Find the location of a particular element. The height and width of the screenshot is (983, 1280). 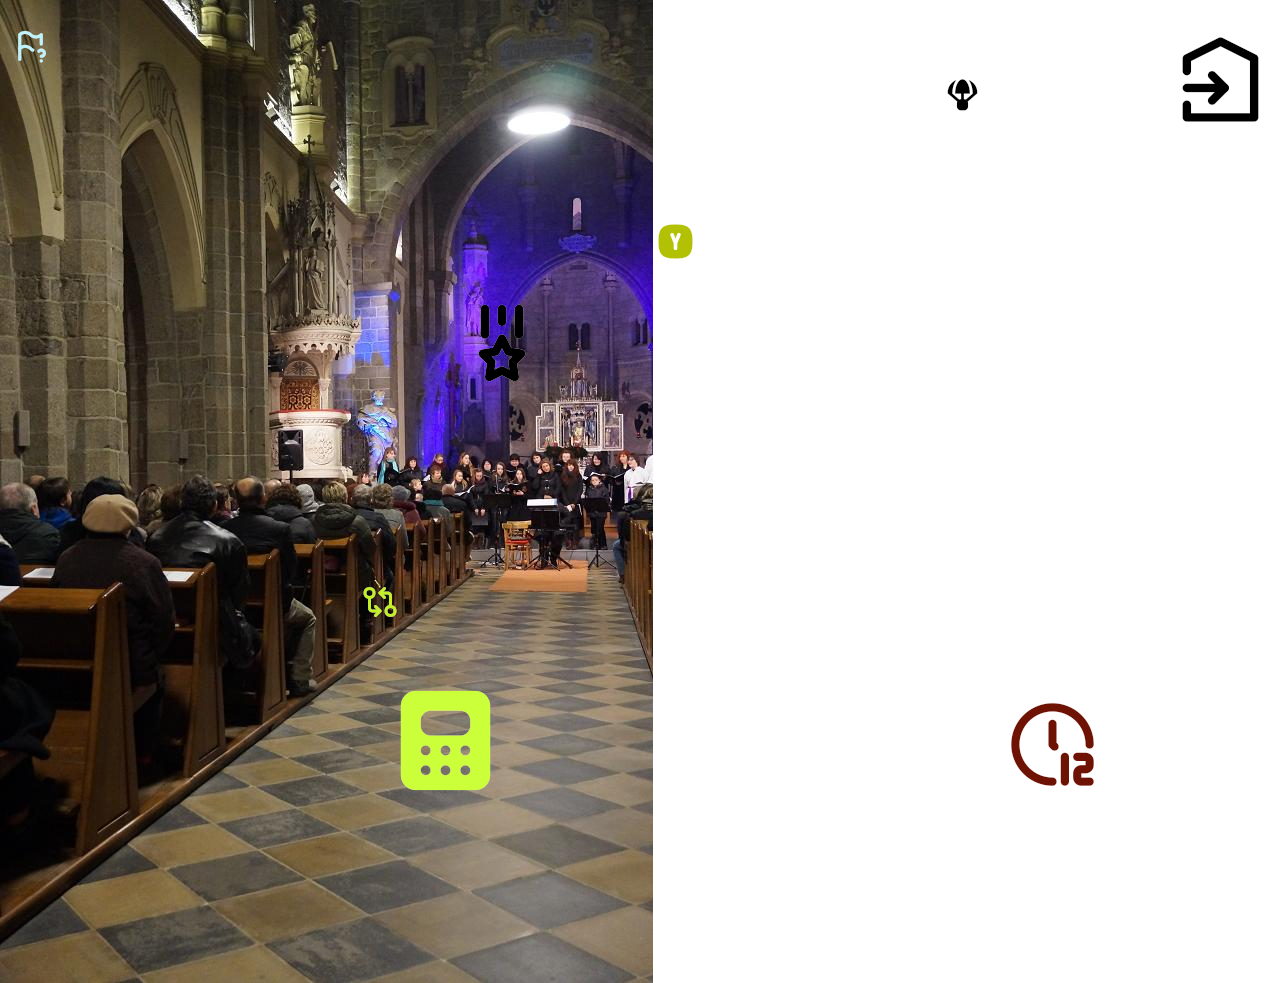

transfer funds or items into an account is located at coordinates (1220, 79).